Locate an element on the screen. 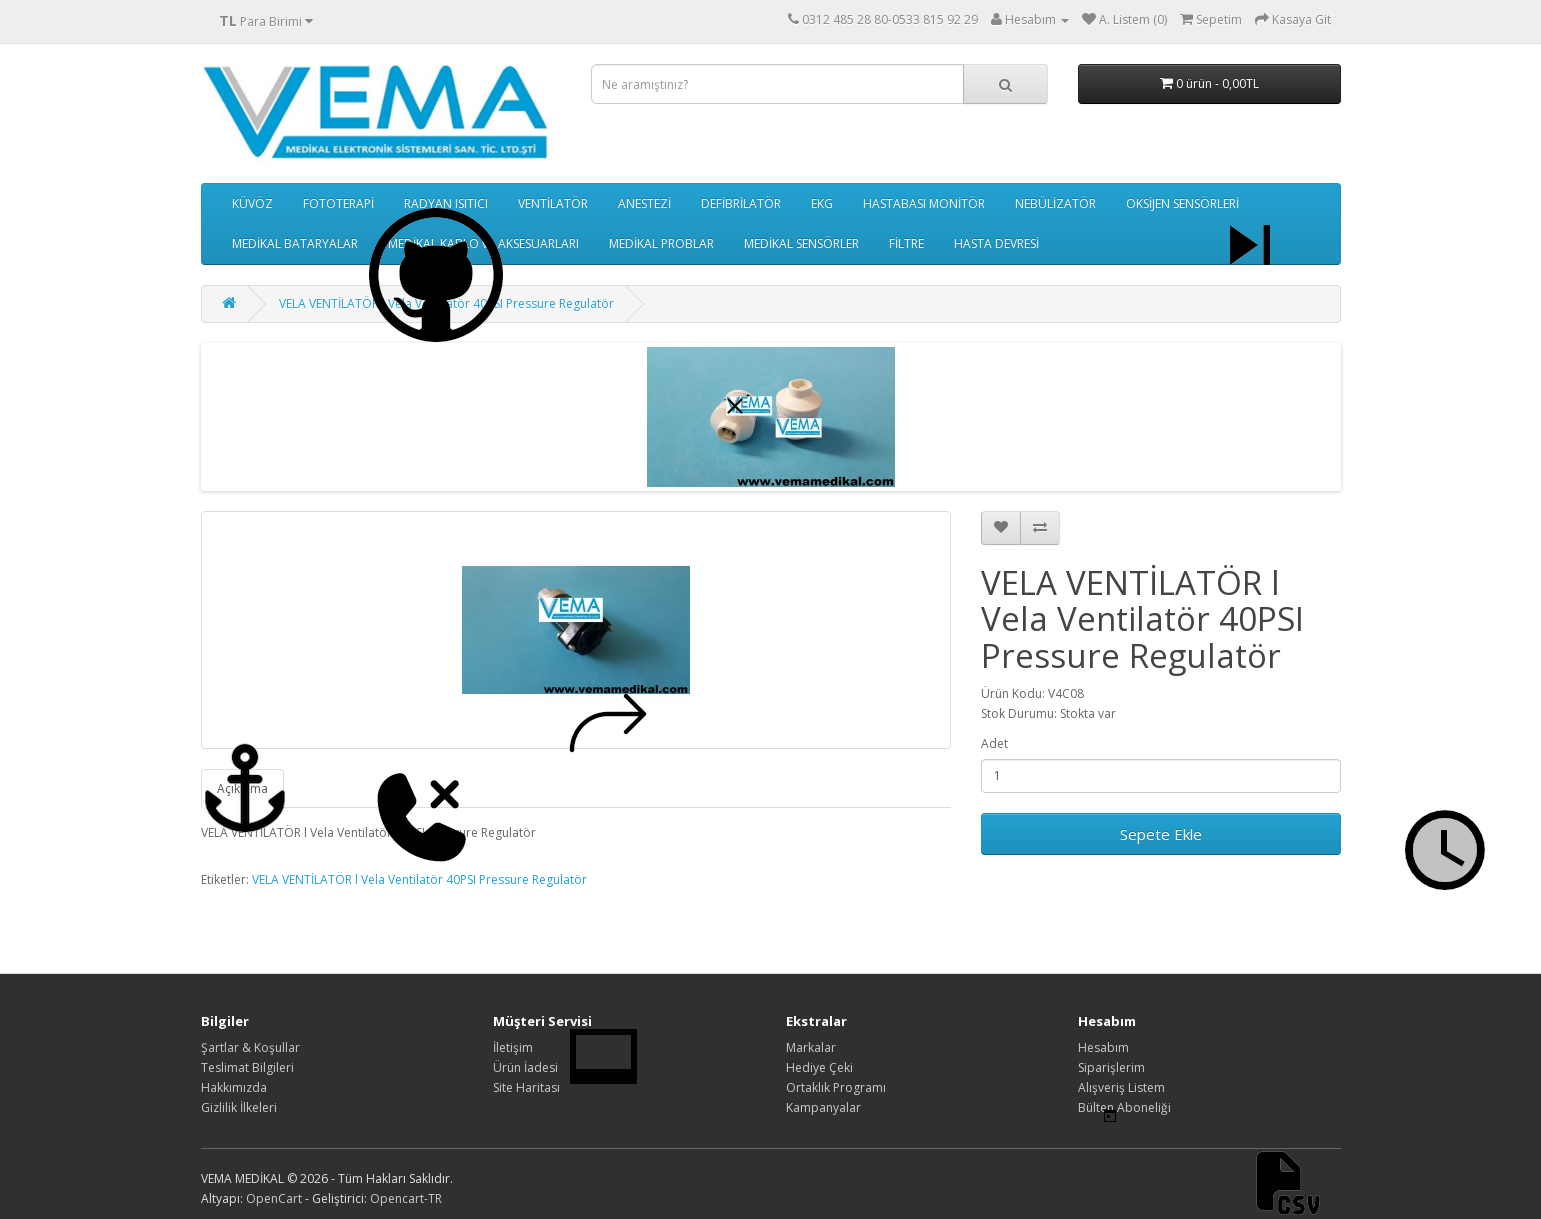 This screenshot has width=1541, height=1219. view today's date or events is located at coordinates (1110, 1116).